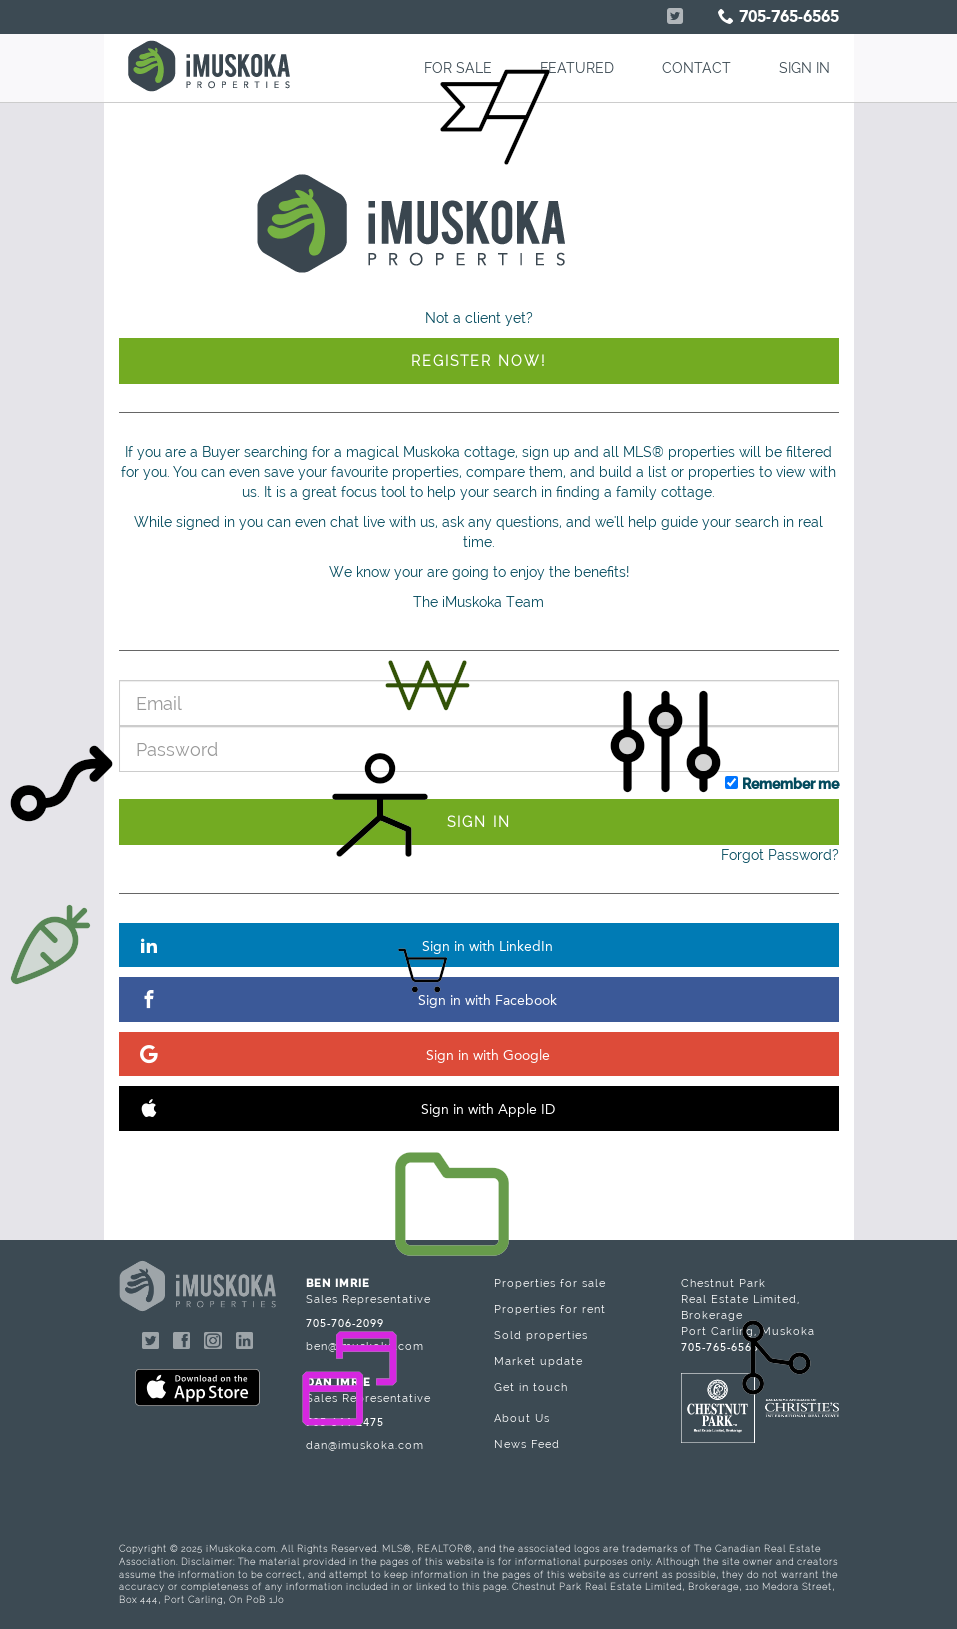  I want to click on browse vegetable or produce category, so click(49, 946).